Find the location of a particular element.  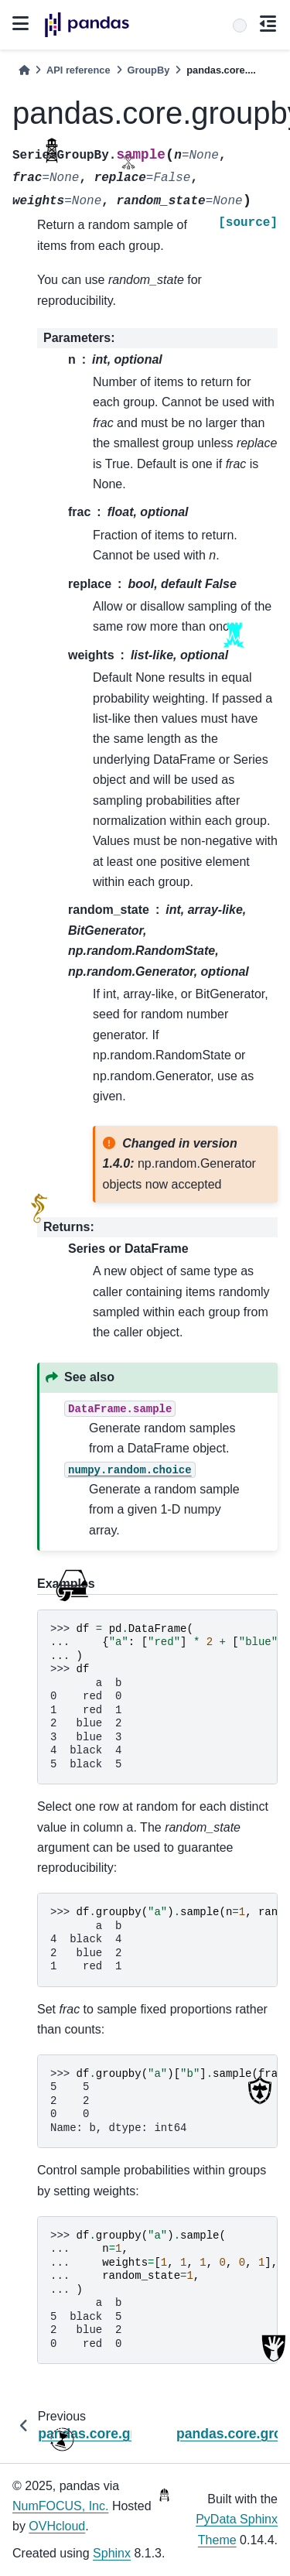

save this item for later is located at coordinates (72, 1586).